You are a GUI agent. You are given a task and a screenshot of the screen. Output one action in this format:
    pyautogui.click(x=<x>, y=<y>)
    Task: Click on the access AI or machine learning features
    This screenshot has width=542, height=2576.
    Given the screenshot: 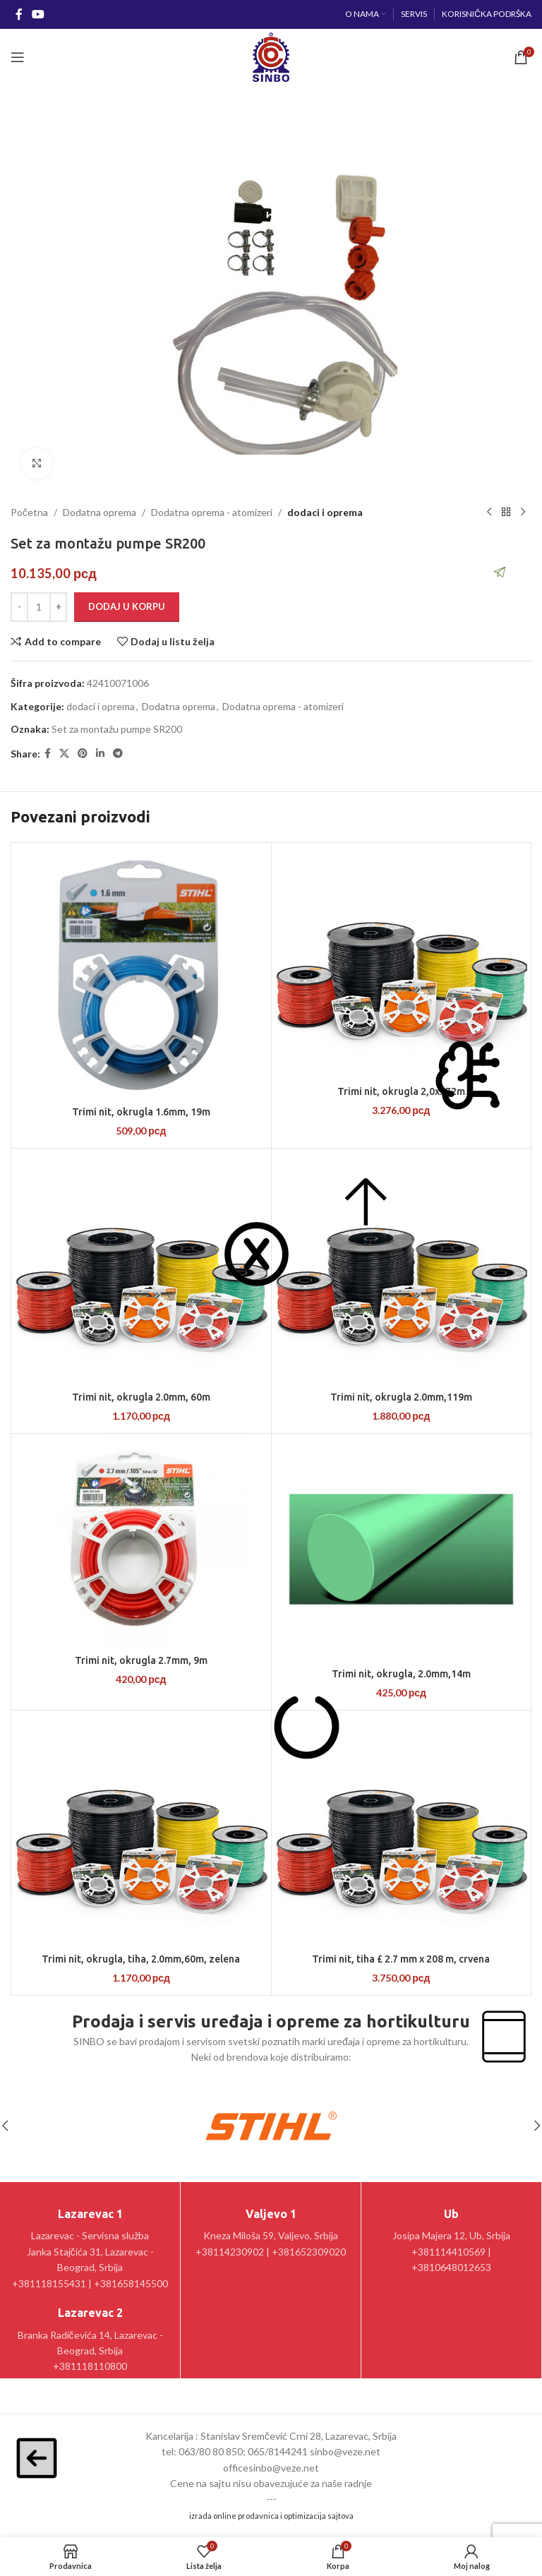 What is the action you would take?
    pyautogui.click(x=470, y=1075)
    